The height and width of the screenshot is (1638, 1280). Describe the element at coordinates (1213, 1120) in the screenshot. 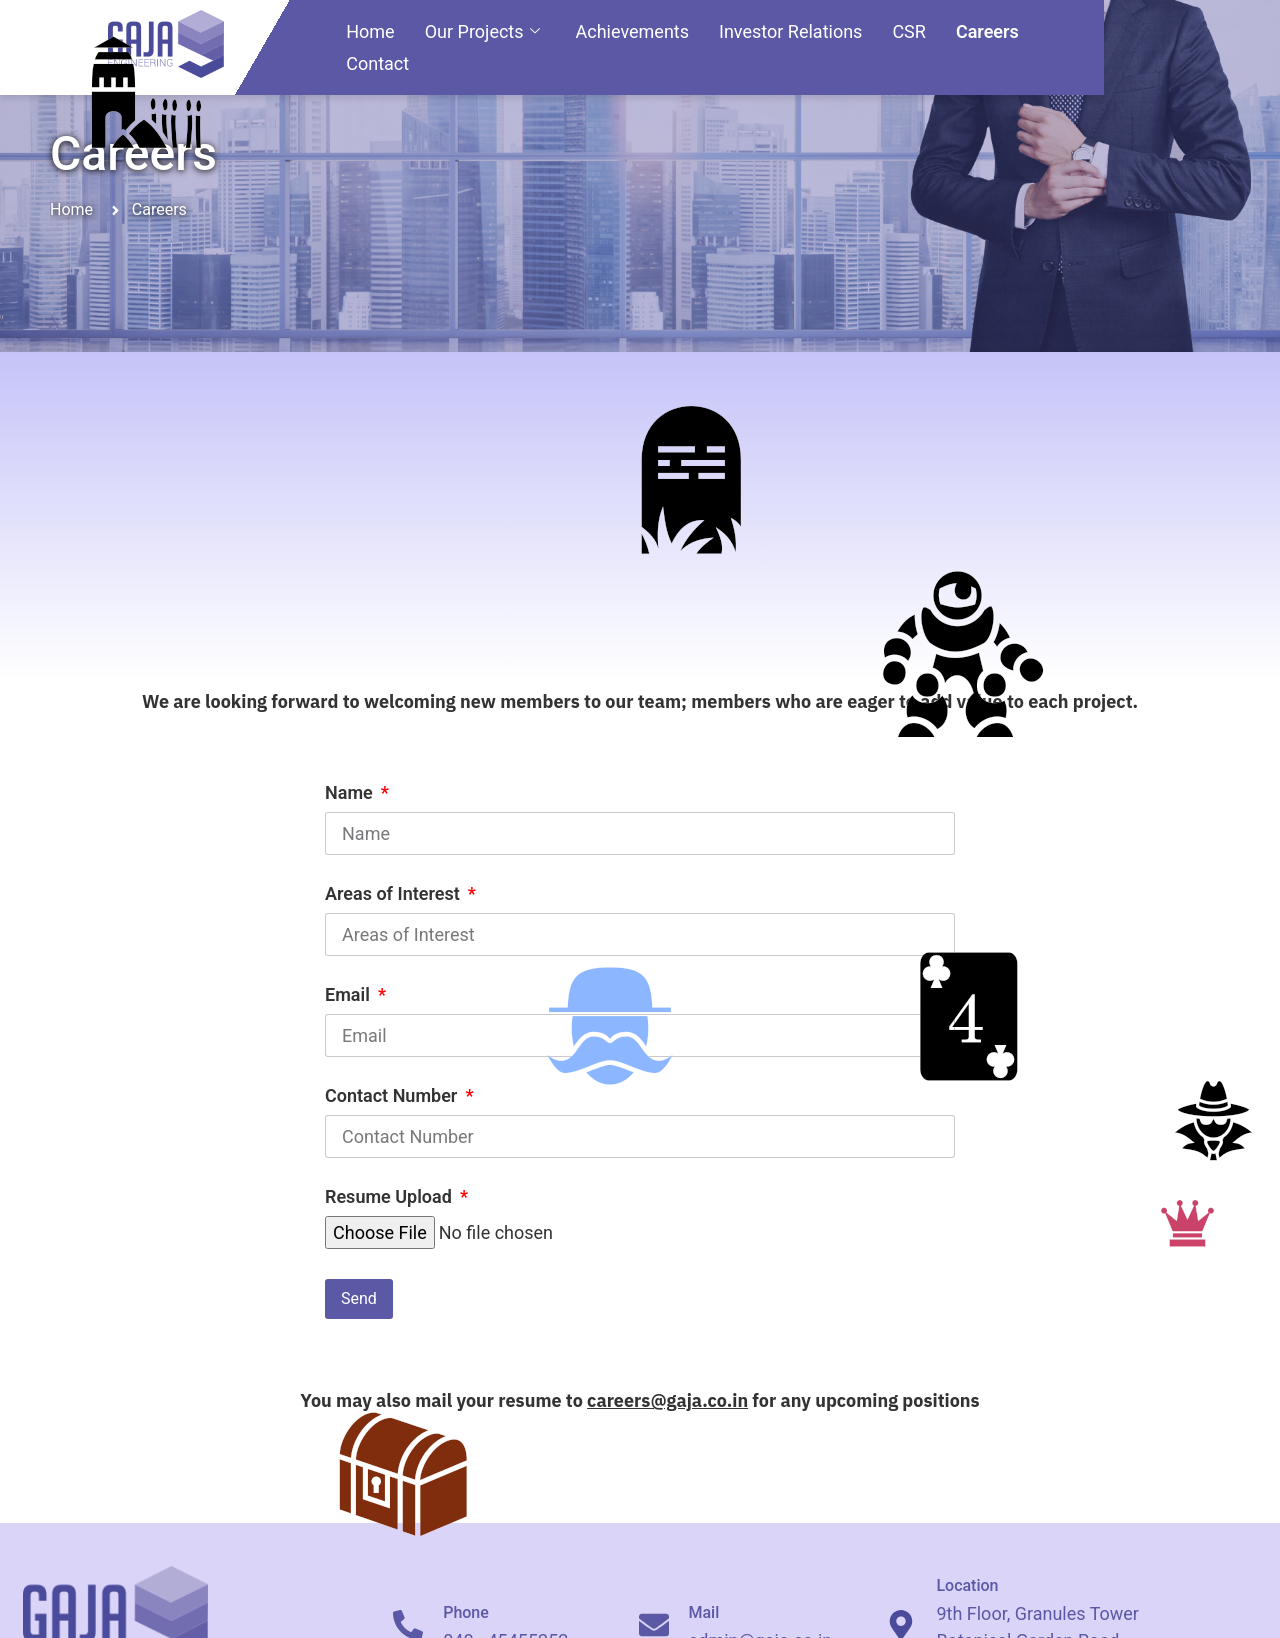

I see `enable incognito or private browsing mode` at that location.